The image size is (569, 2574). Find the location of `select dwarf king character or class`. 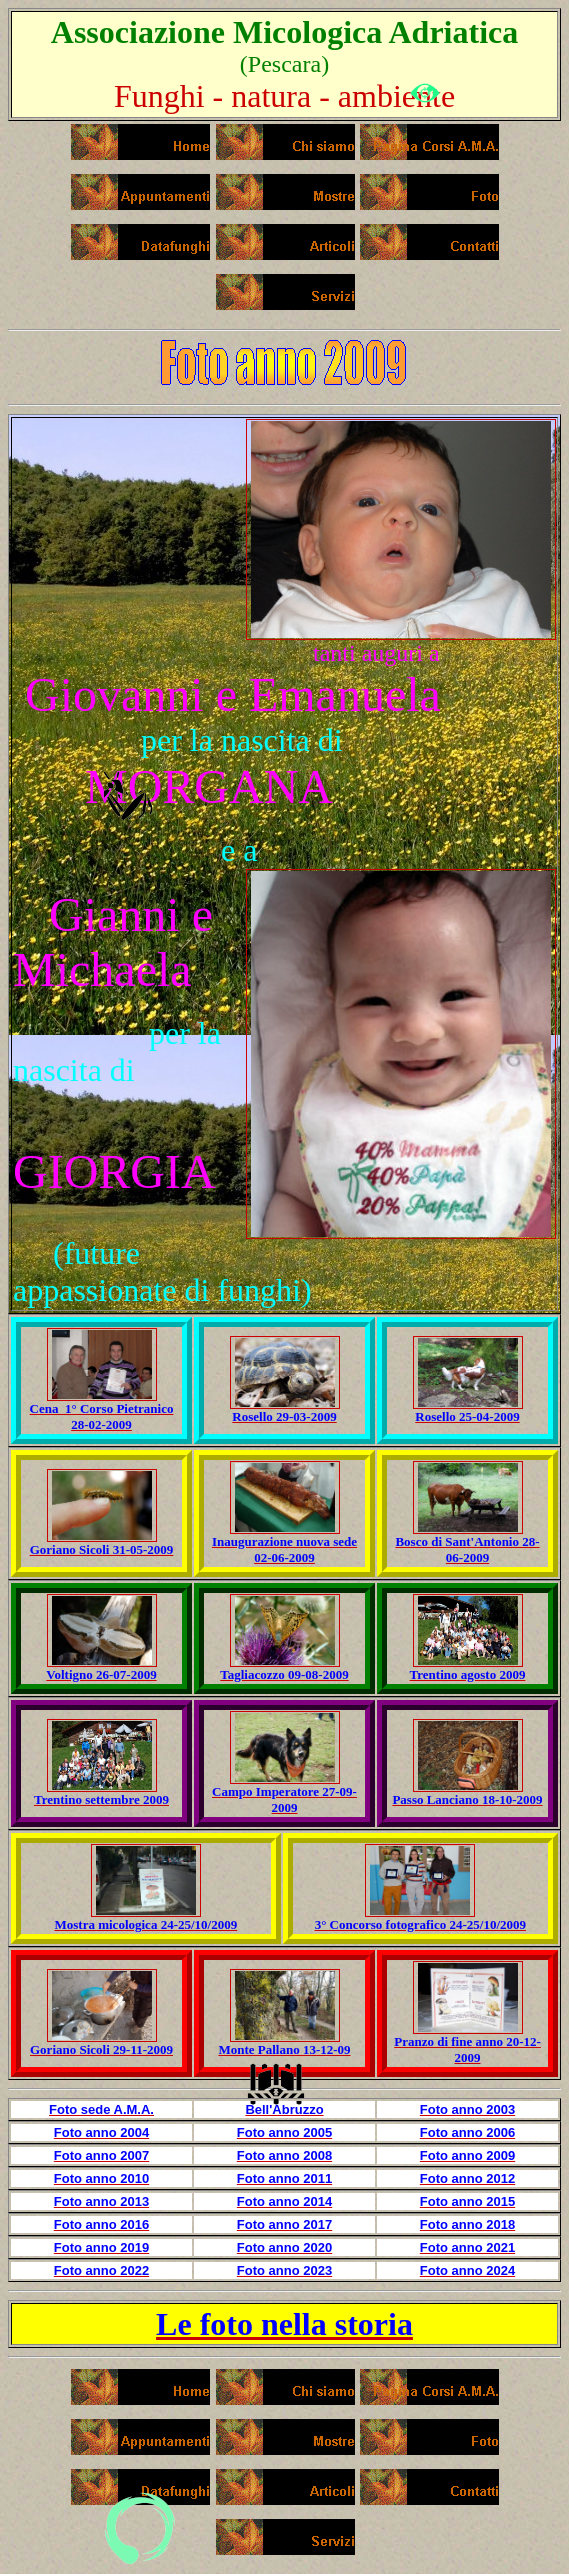

select dwarf king character or class is located at coordinates (276, 2083).